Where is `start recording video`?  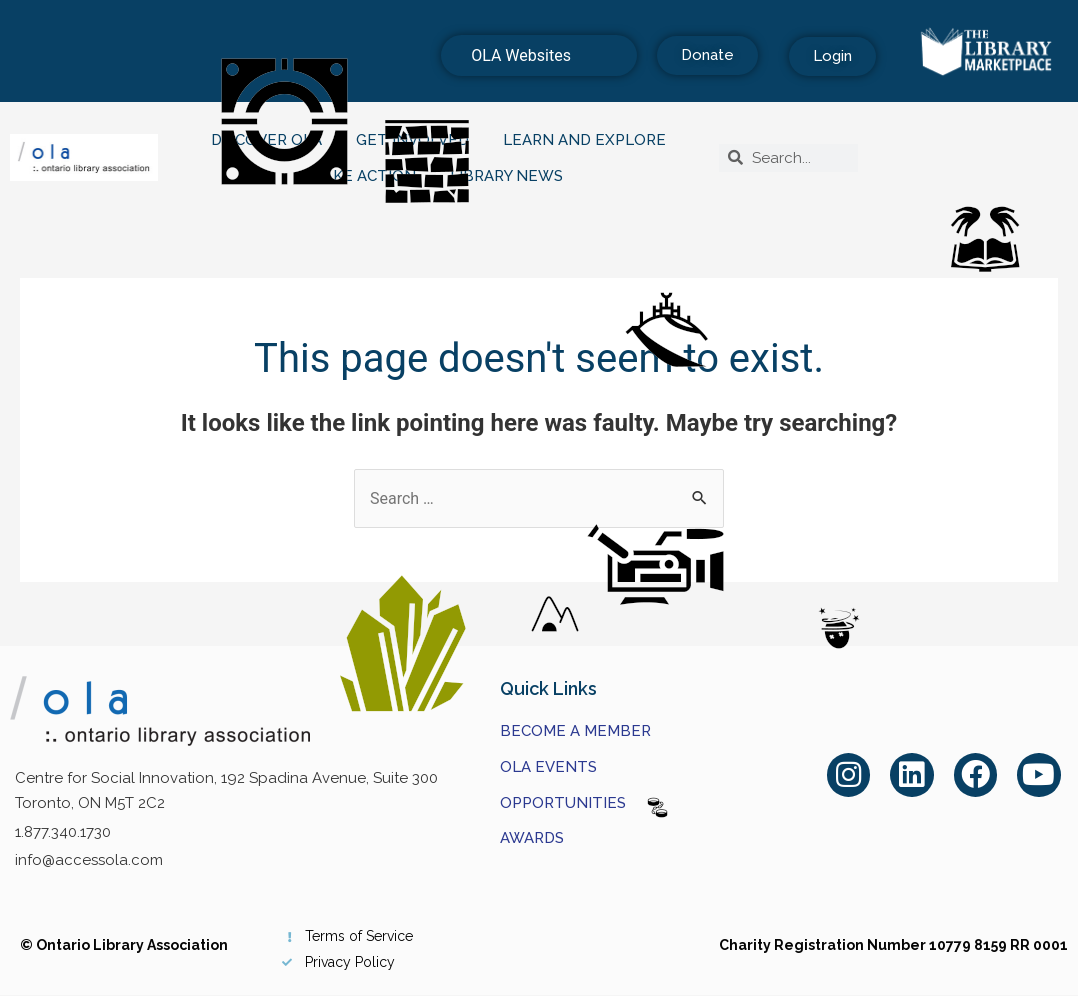 start recording video is located at coordinates (655, 564).